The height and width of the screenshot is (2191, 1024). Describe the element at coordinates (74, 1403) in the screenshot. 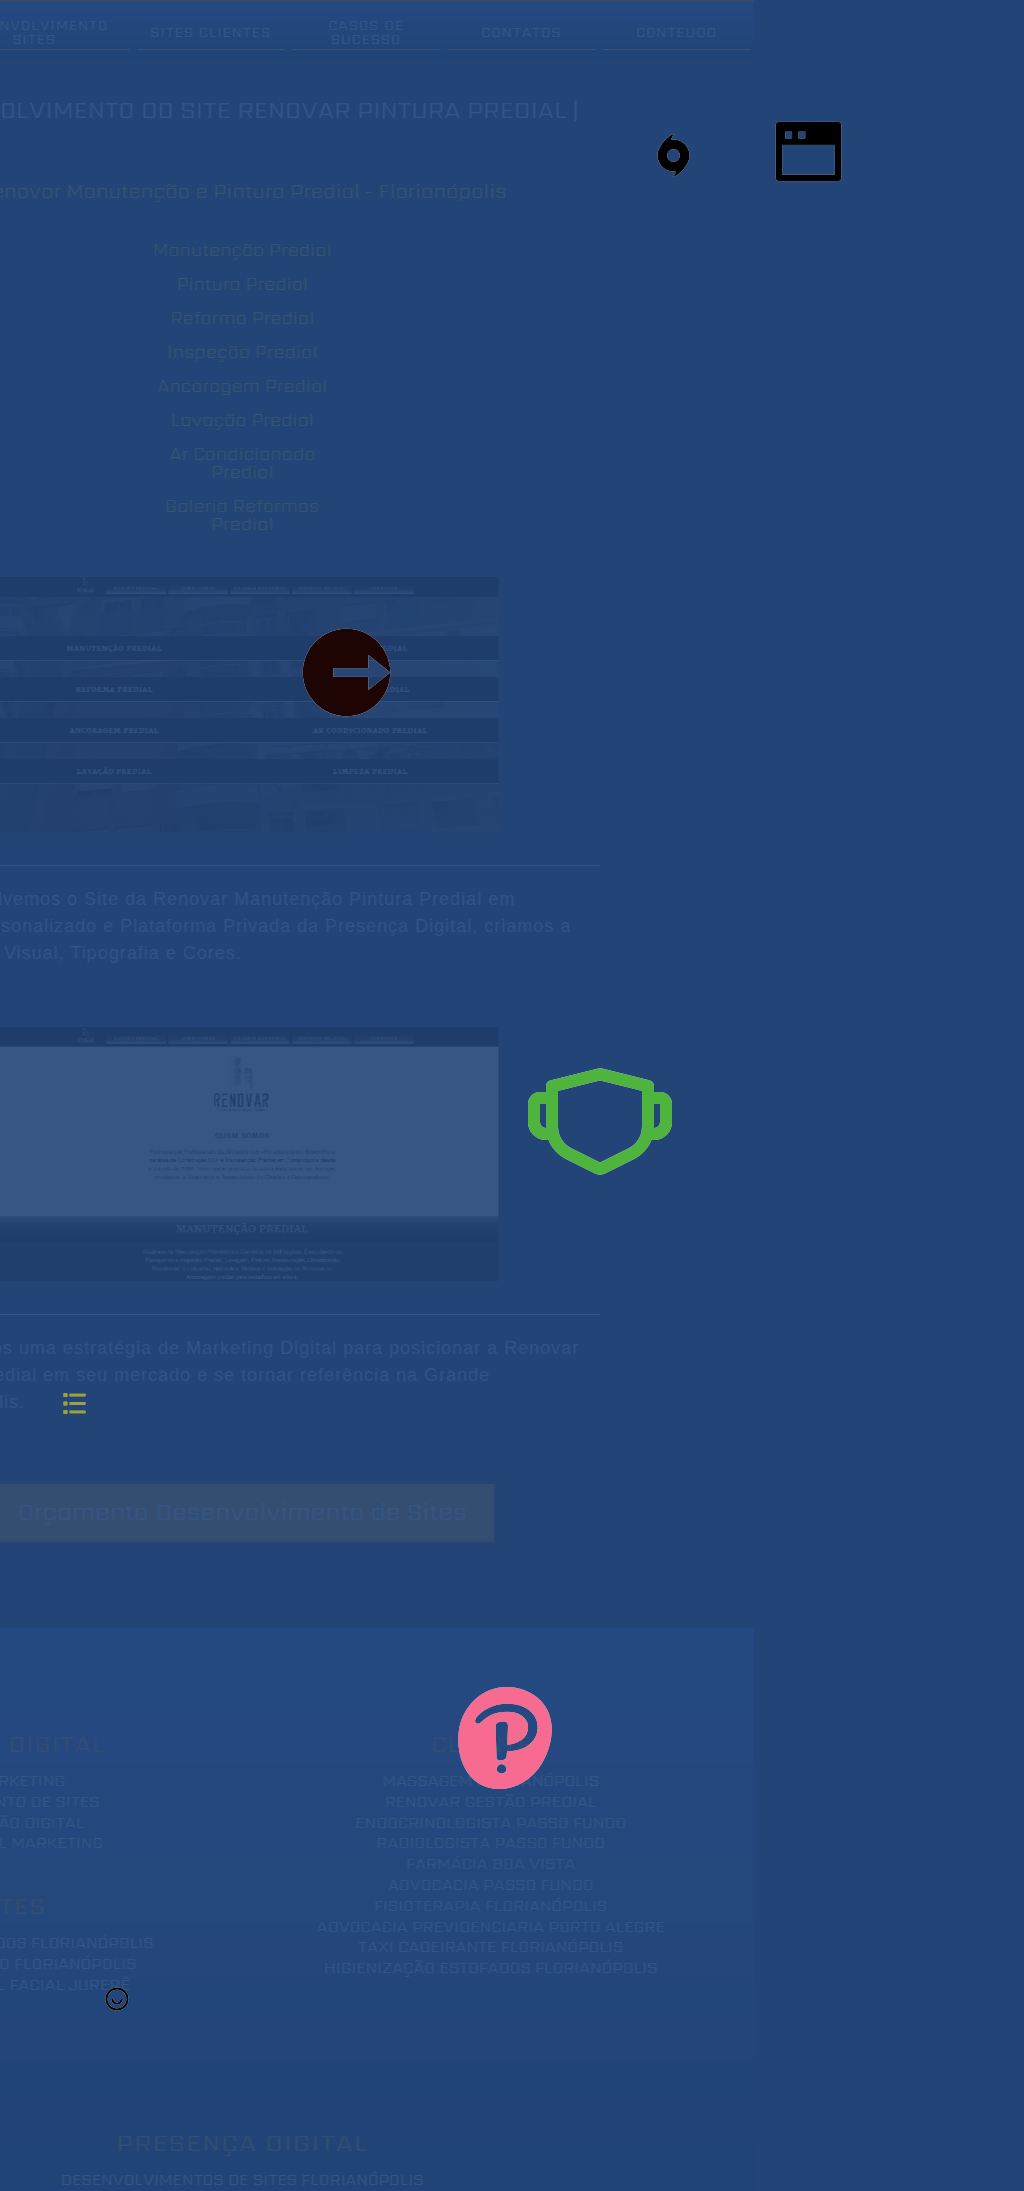

I see `view checklist or task list` at that location.